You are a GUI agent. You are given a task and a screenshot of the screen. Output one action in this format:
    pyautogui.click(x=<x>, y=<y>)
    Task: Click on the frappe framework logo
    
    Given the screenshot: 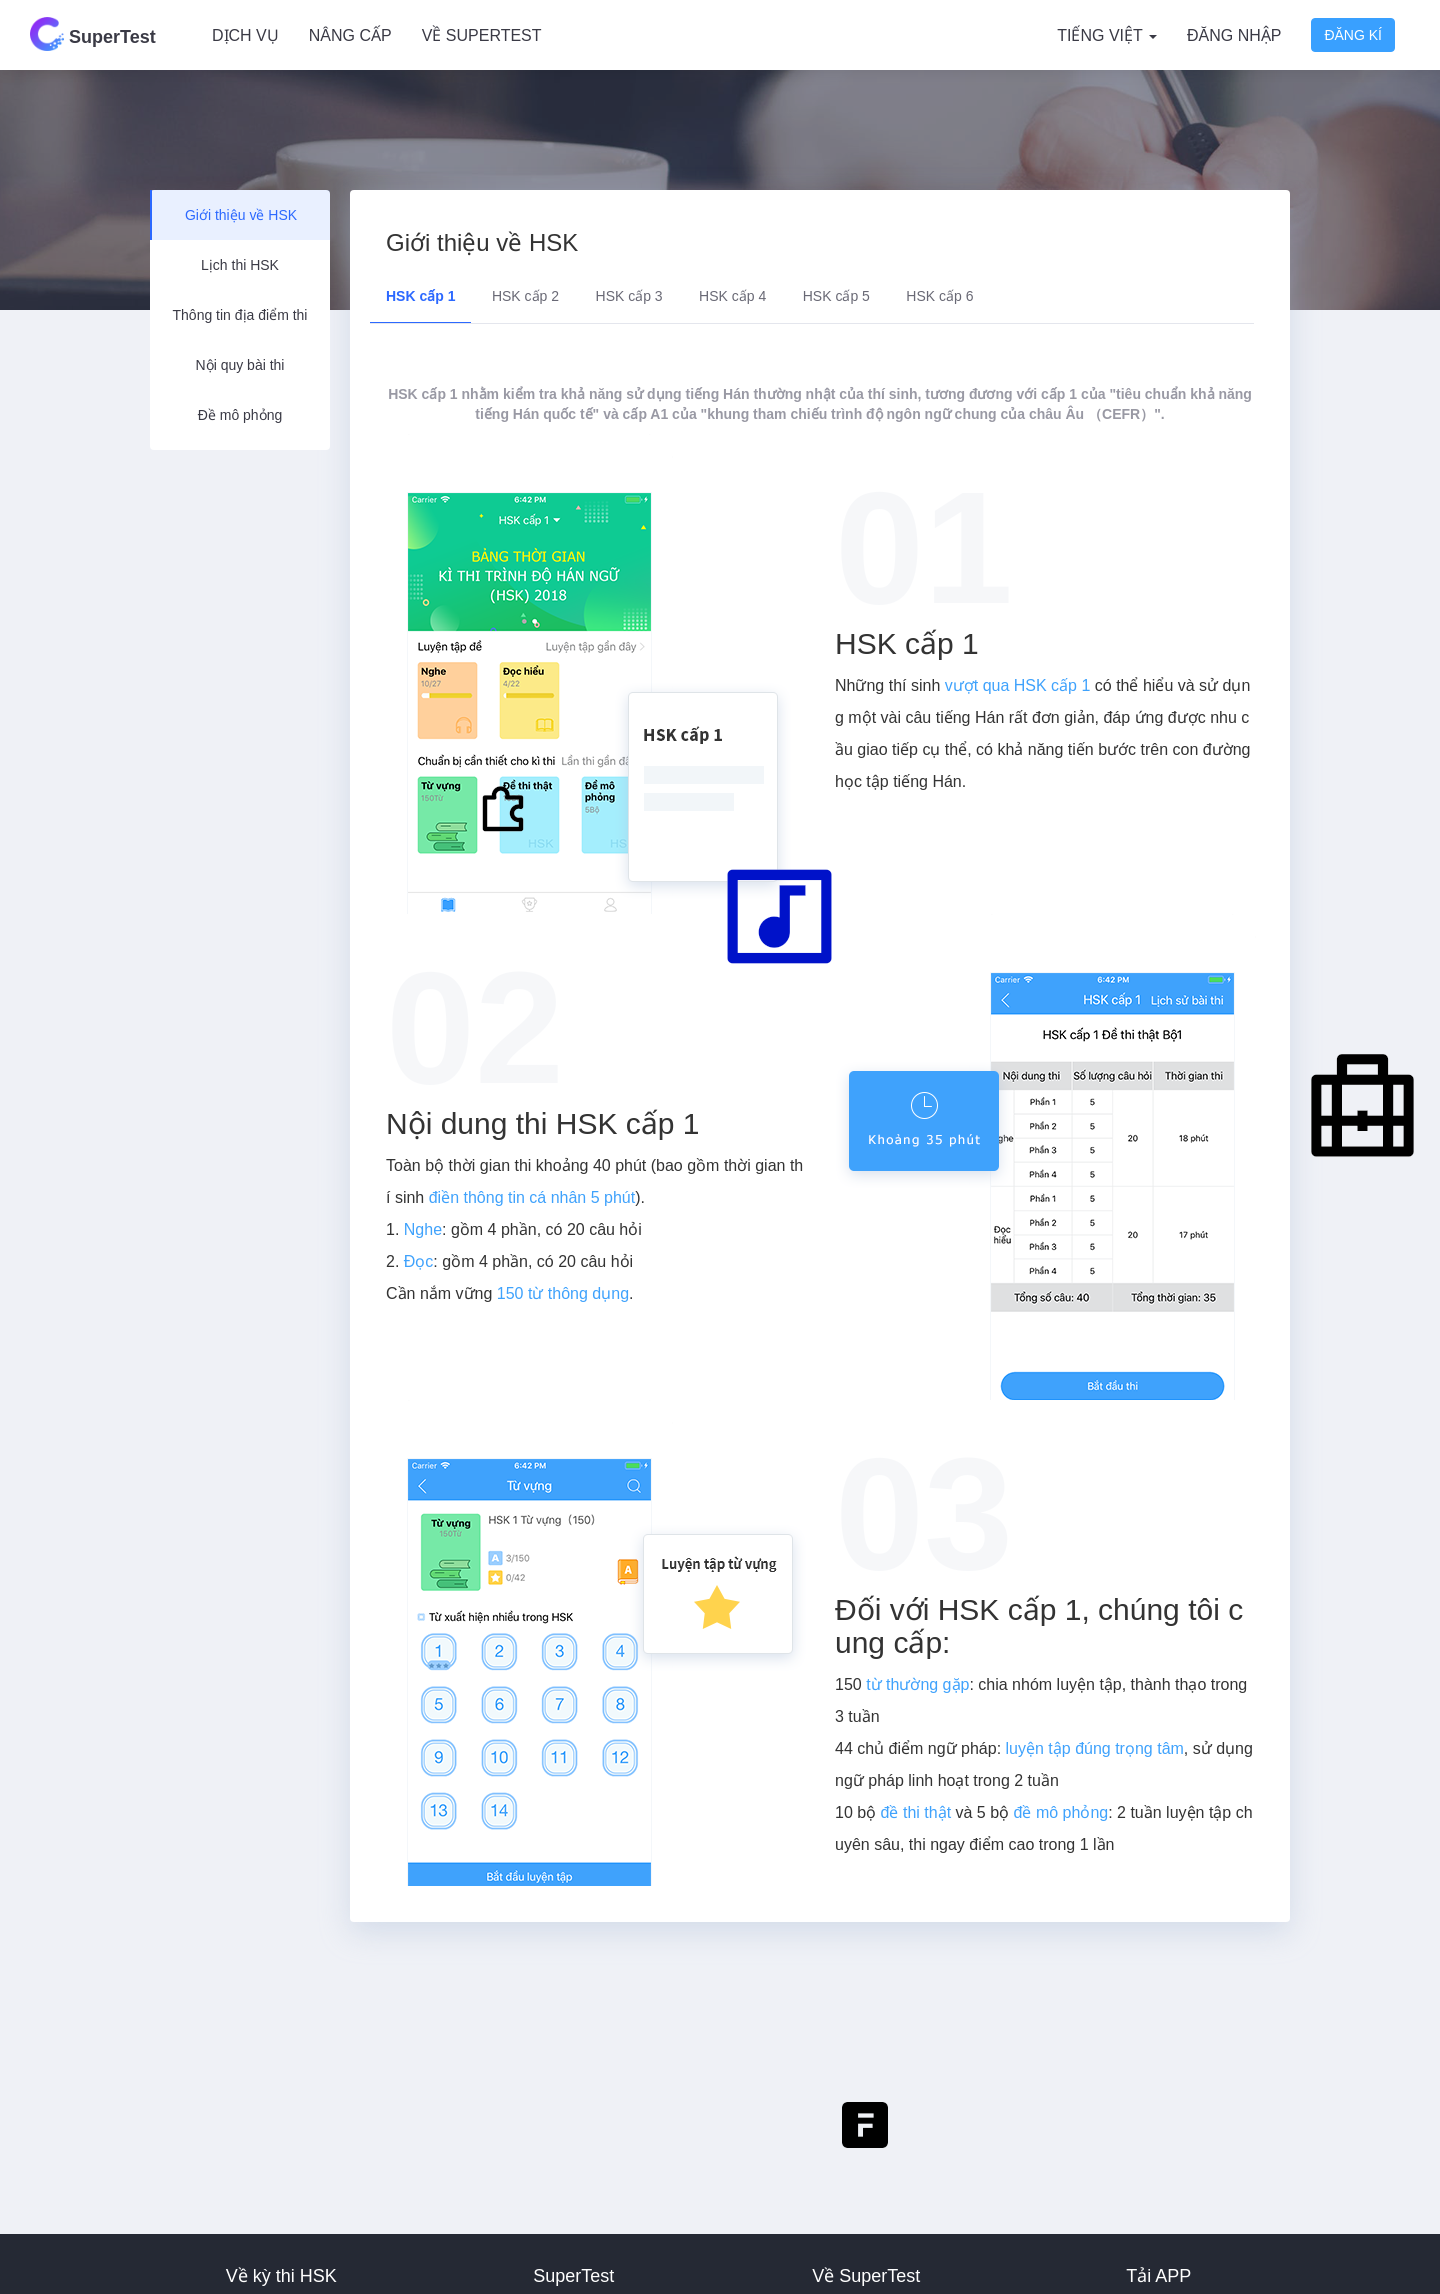 What is the action you would take?
    pyautogui.click(x=865, y=2125)
    